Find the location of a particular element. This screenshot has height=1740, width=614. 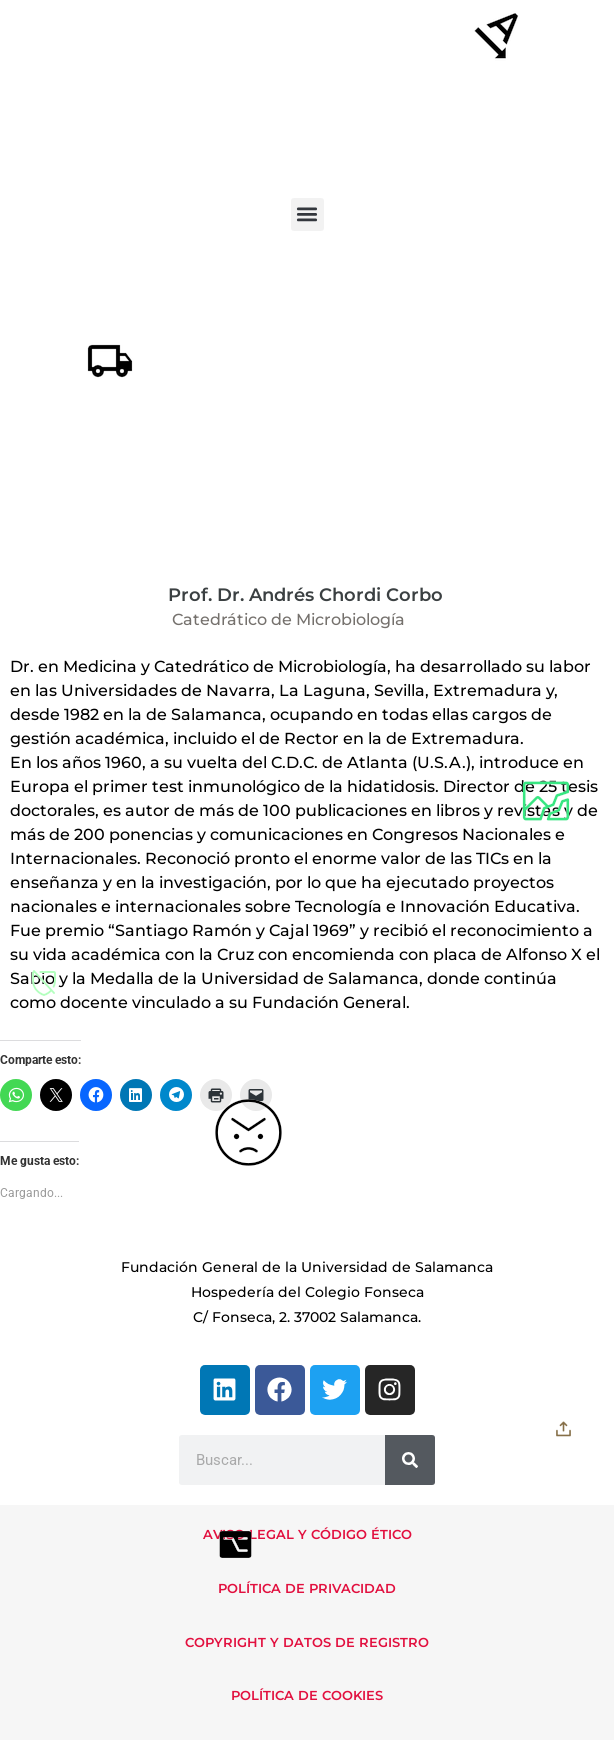

rotate text at a downward angle is located at coordinates (498, 35).